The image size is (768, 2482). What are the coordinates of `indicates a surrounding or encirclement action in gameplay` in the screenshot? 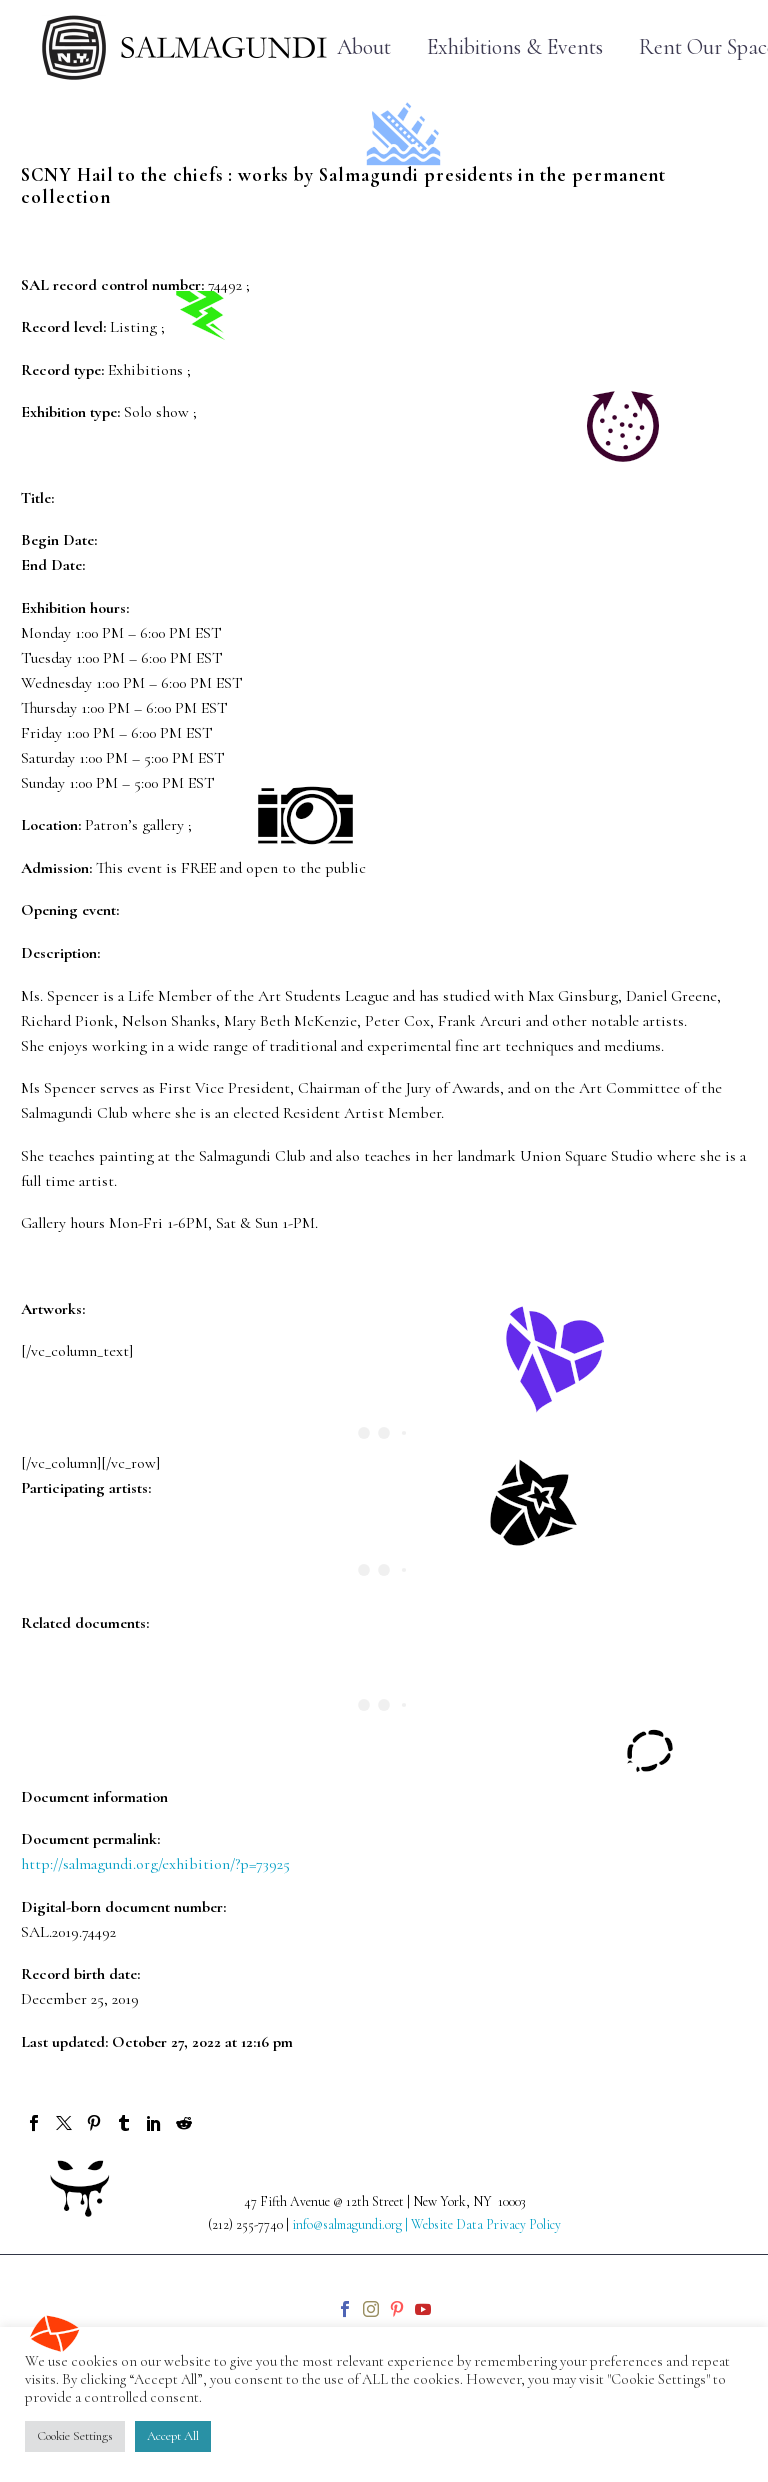 It's located at (623, 426).